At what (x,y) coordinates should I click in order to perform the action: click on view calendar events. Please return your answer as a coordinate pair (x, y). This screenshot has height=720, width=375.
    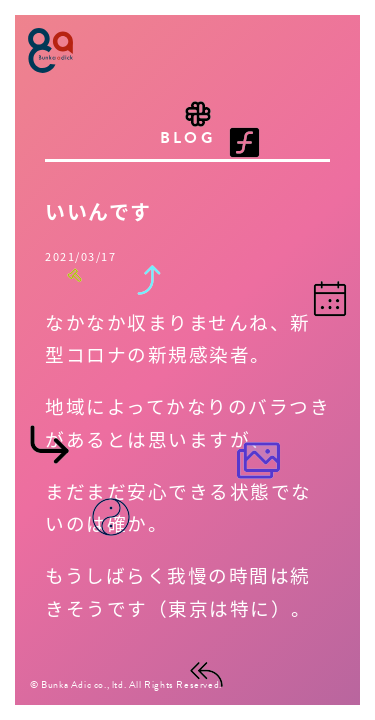
    Looking at the image, I should click on (330, 300).